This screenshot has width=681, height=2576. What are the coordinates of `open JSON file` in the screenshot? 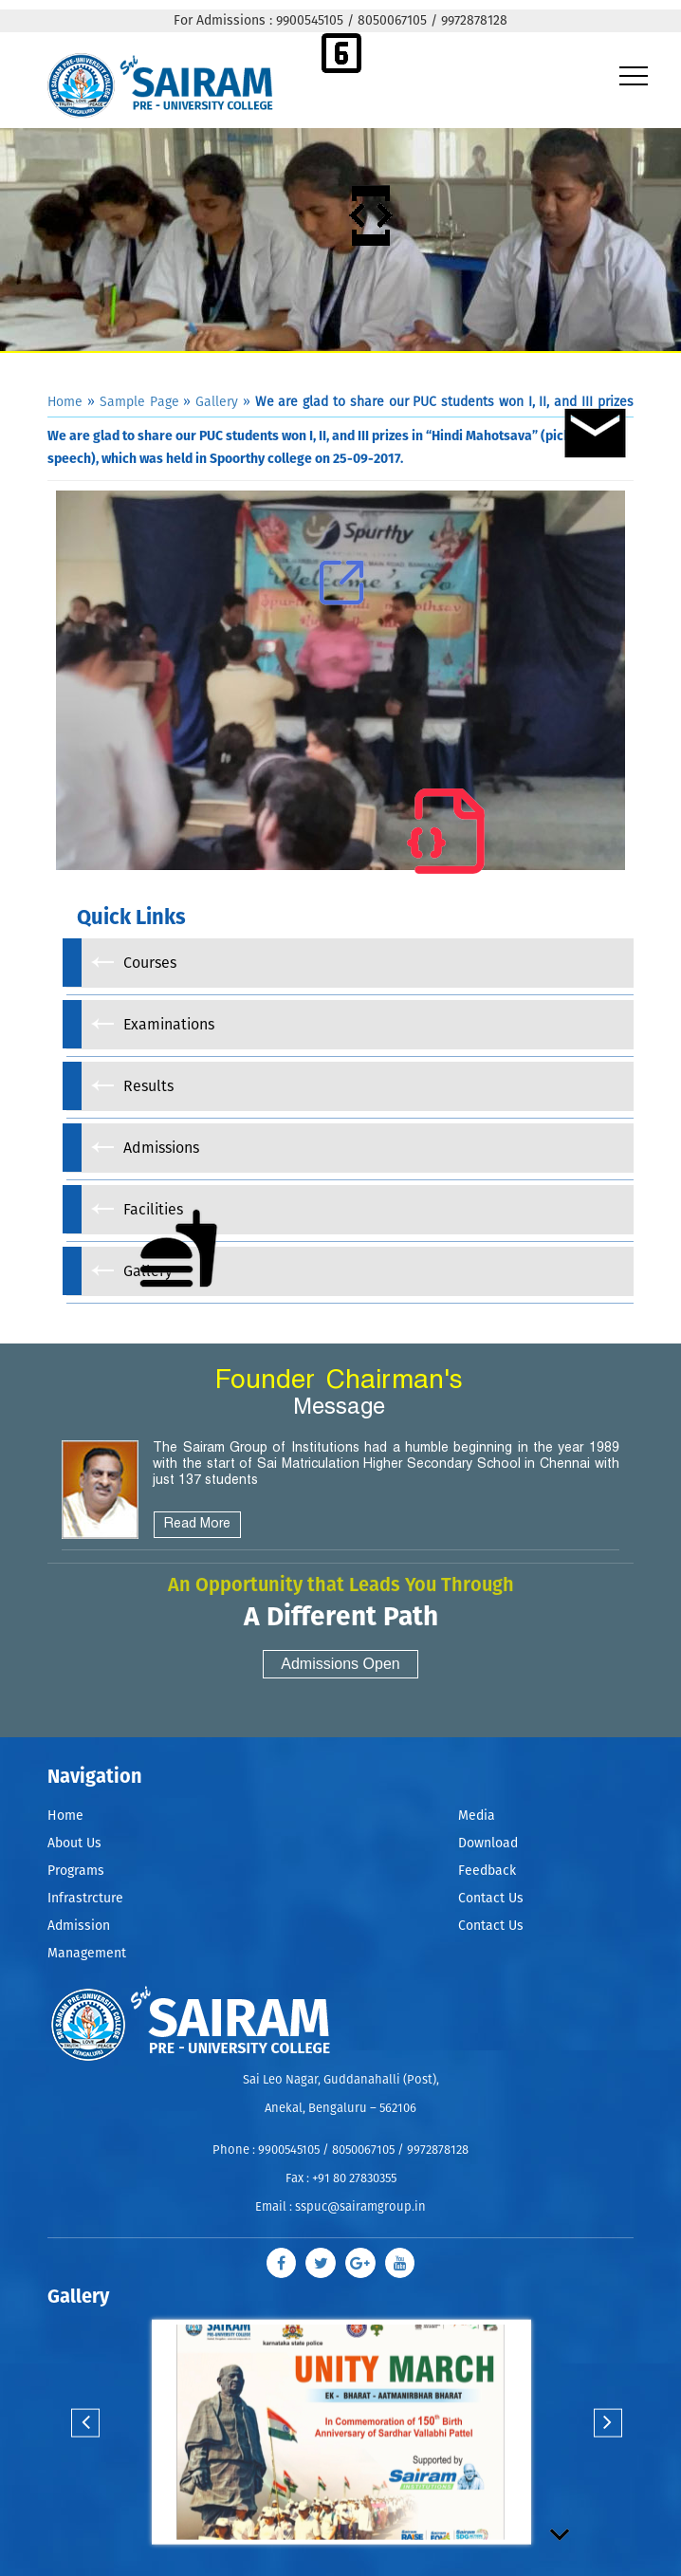 It's located at (450, 831).